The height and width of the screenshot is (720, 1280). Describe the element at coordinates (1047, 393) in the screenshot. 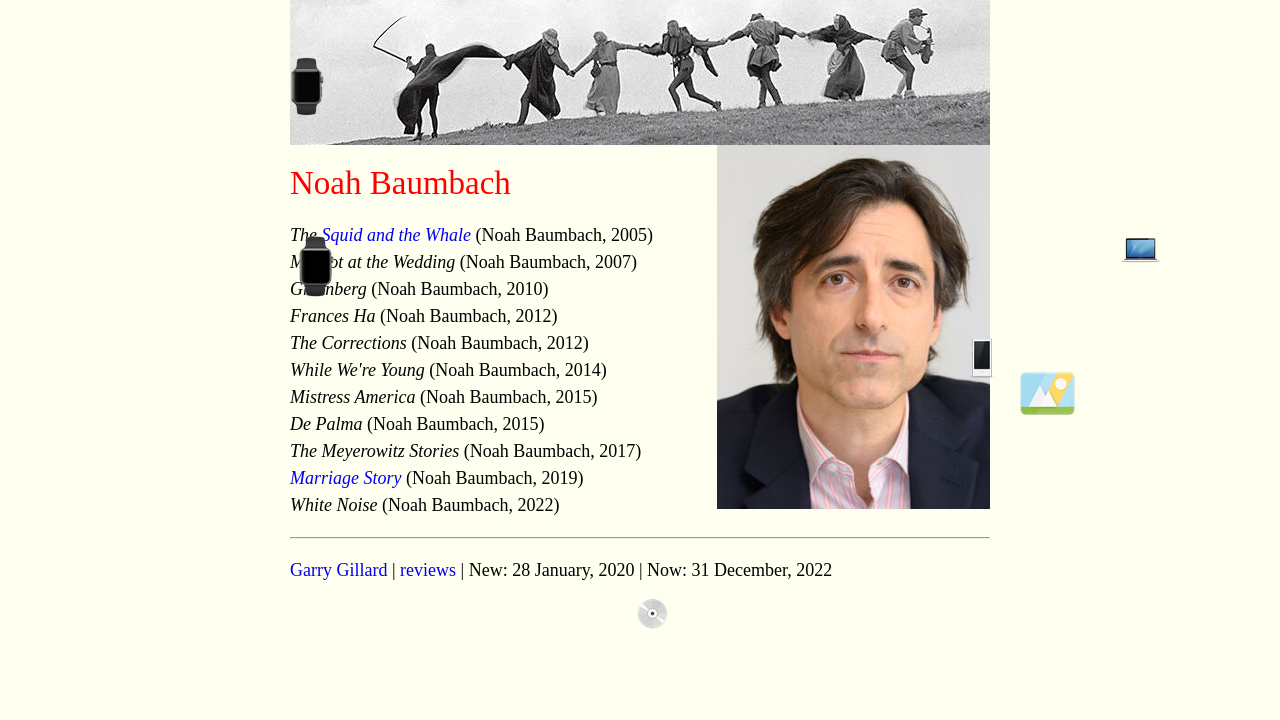

I see `open graphics applications folder` at that location.